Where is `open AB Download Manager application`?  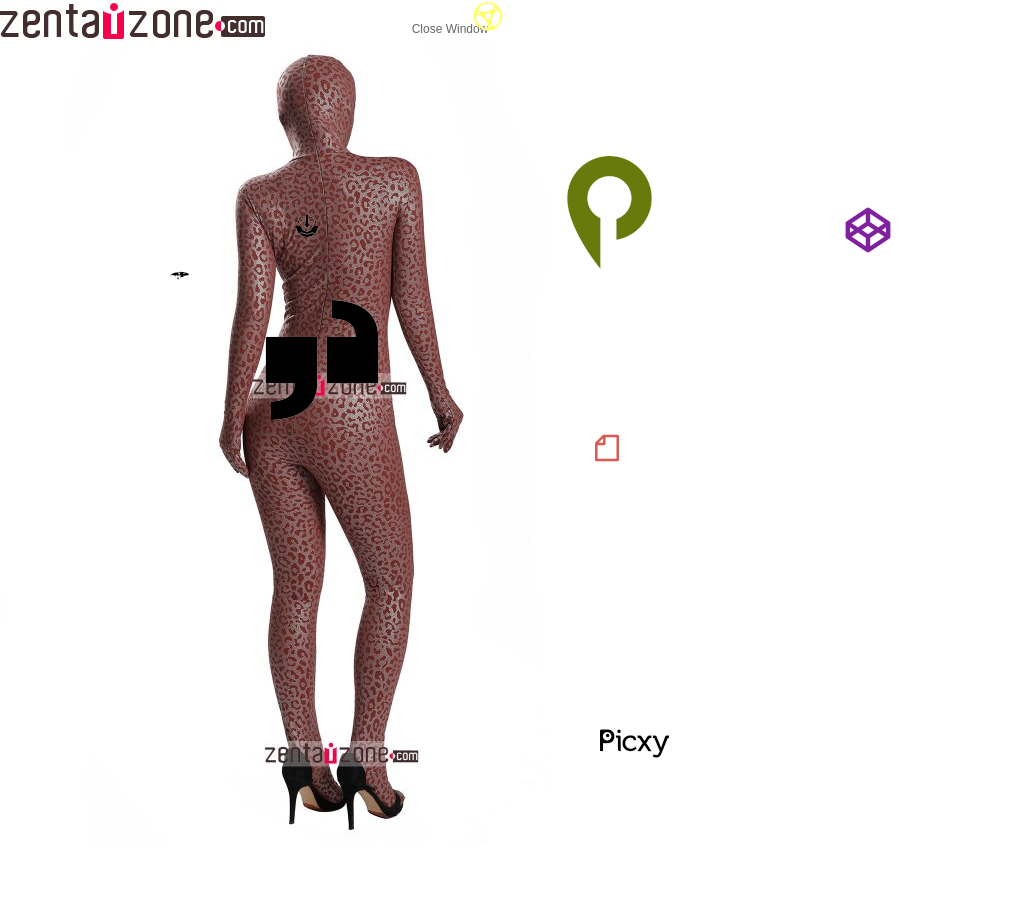 open AB Download Manager application is located at coordinates (307, 226).